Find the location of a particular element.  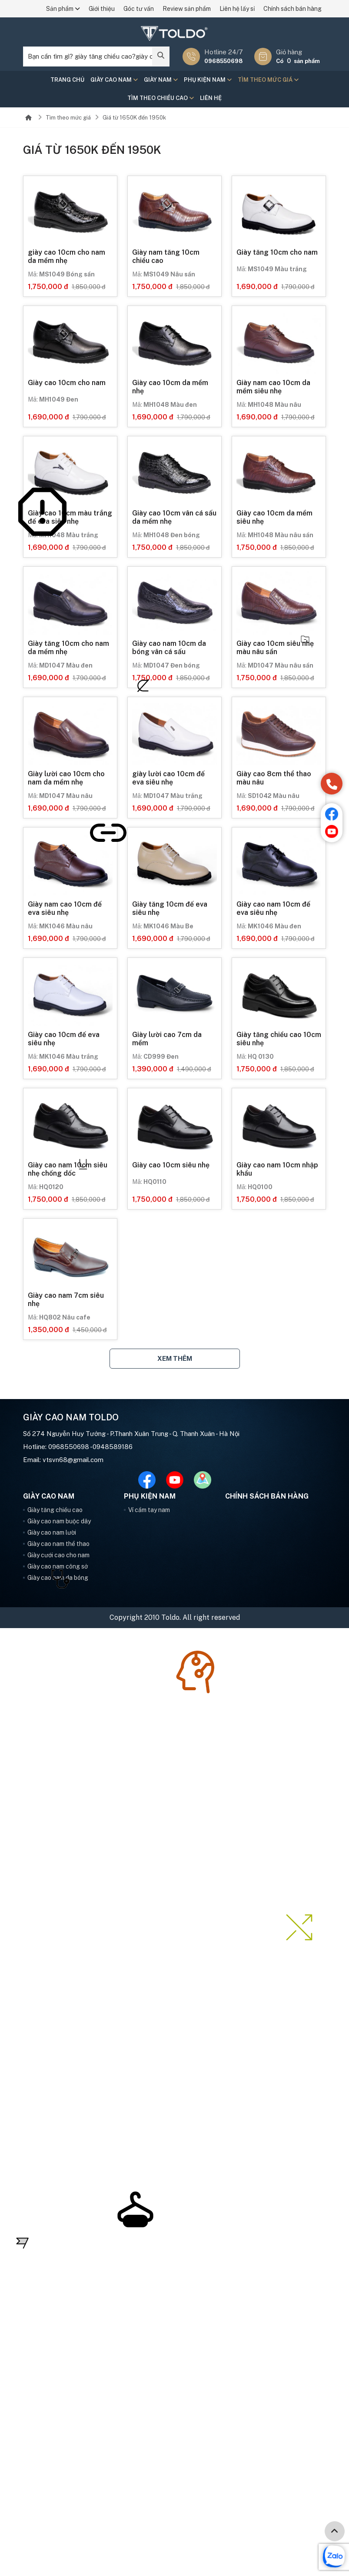

access health or medical features is located at coordinates (59, 1578).